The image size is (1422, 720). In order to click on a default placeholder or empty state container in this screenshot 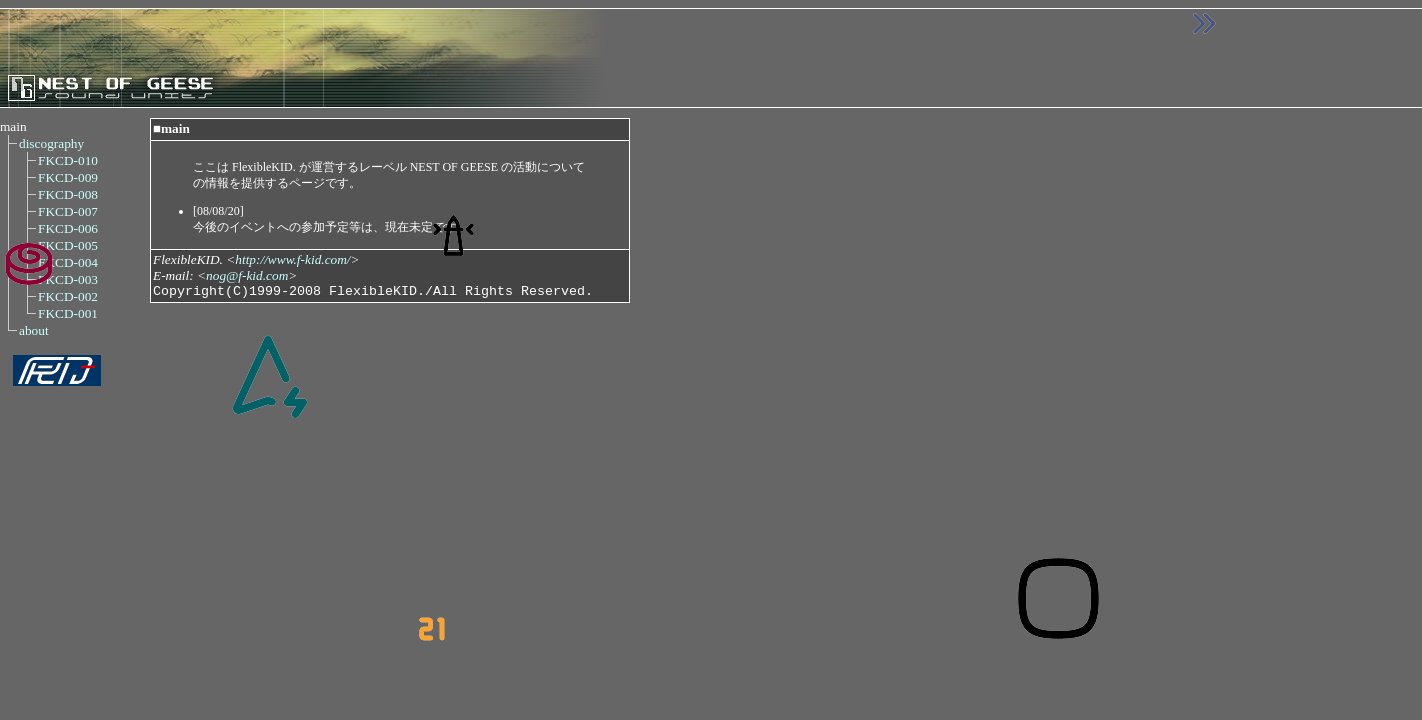, I will do `click(1058, 598)`.